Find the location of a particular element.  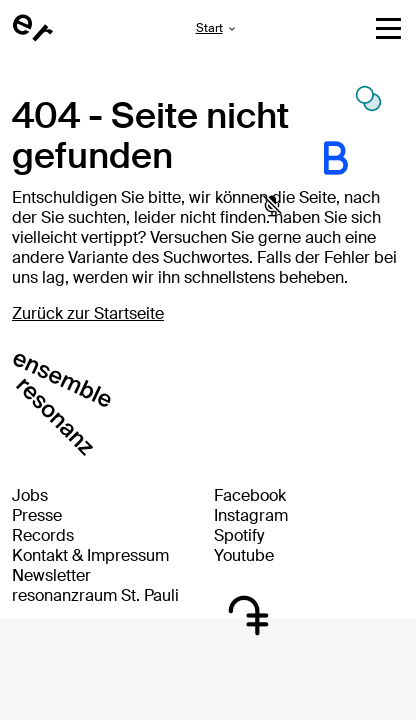

apply bold formatting to selected text is located at coordinates (336, 158).